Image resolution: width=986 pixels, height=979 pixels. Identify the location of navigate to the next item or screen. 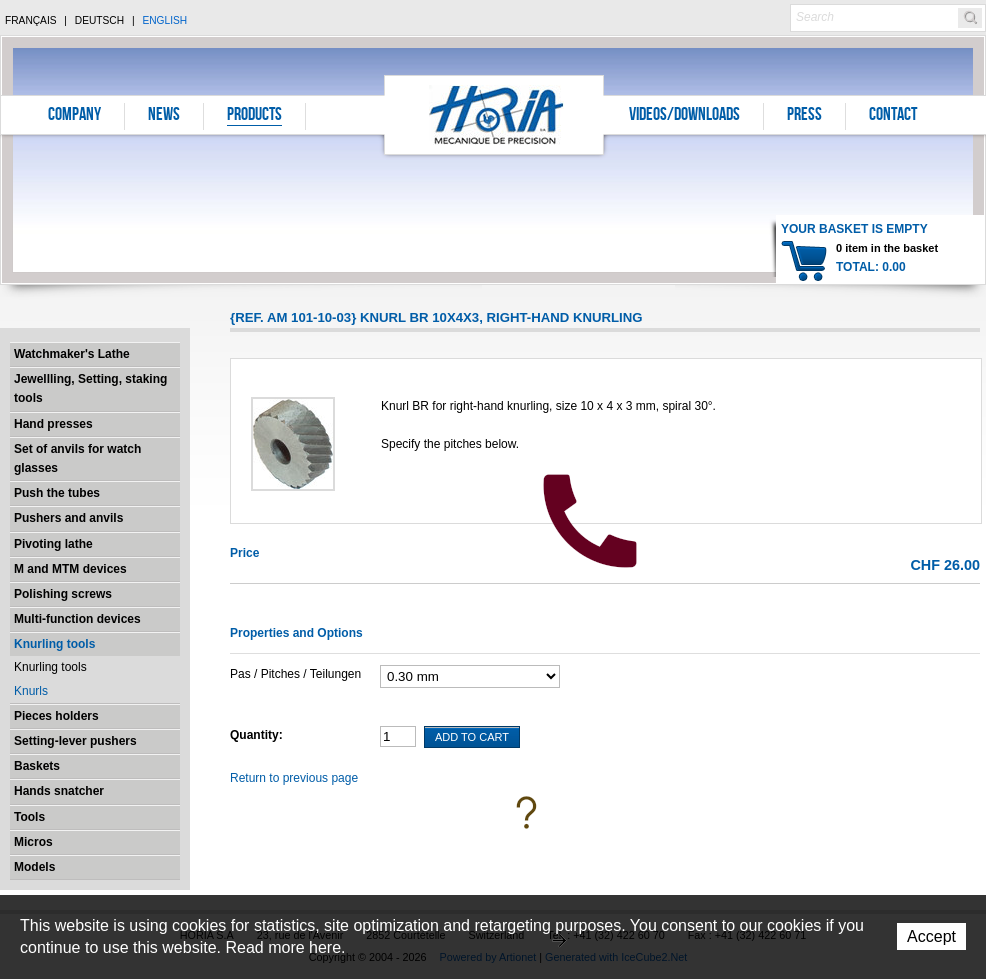
(559, 940).